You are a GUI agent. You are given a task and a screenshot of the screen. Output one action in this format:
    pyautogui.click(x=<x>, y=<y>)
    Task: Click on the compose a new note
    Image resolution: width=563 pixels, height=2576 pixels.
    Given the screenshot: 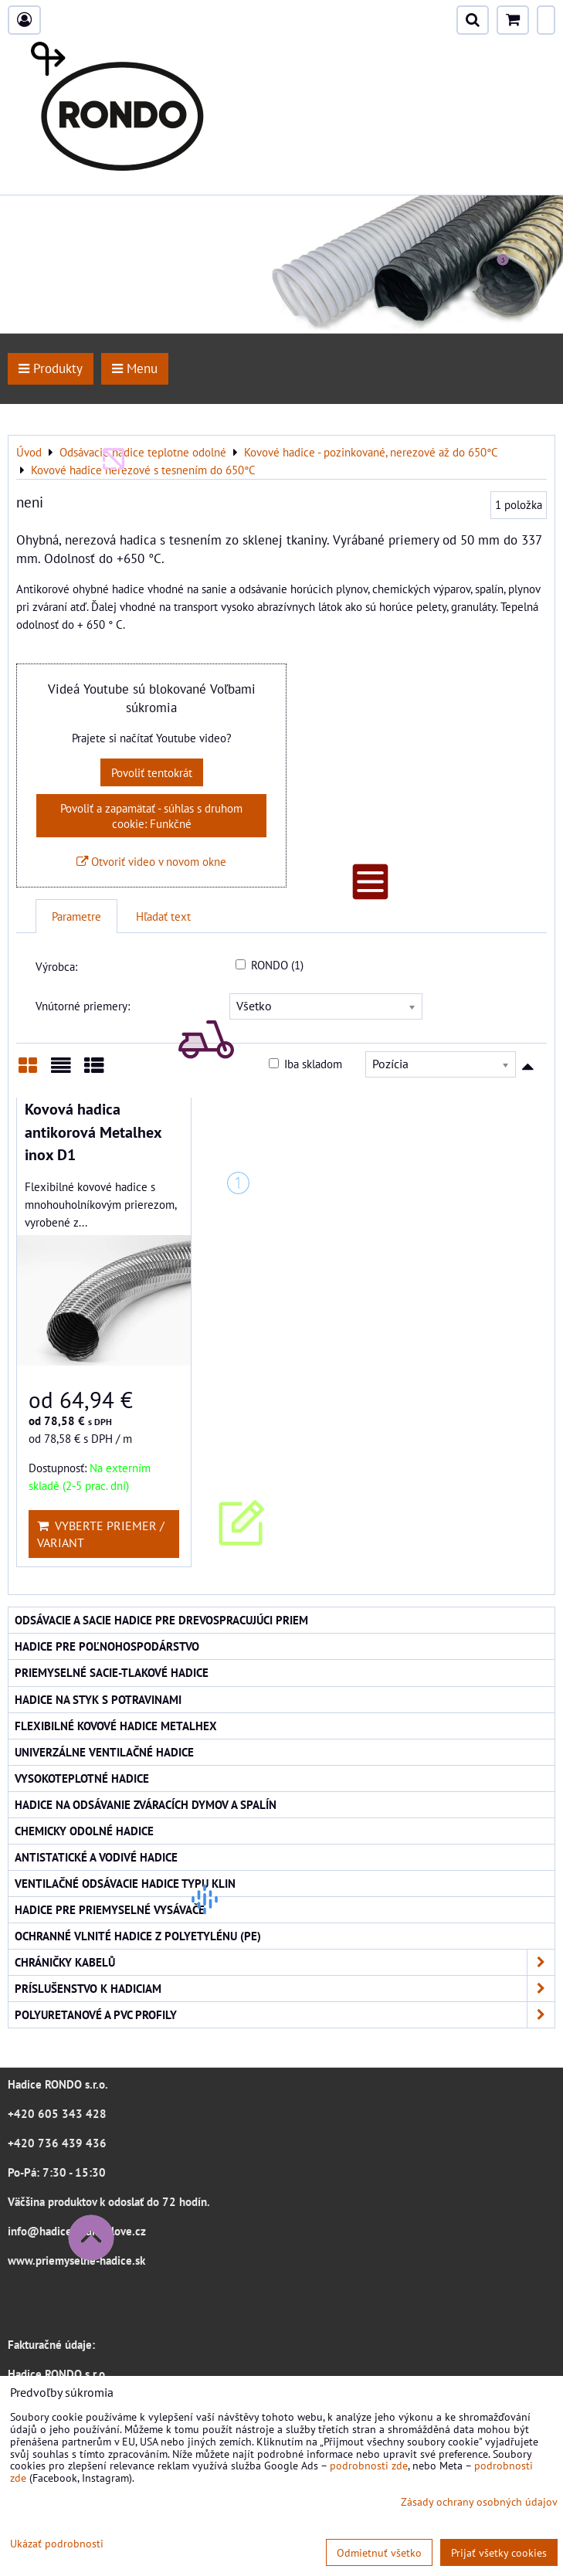 What is the action you would take?
    pyautogui.click(x=240, y=1523)
    